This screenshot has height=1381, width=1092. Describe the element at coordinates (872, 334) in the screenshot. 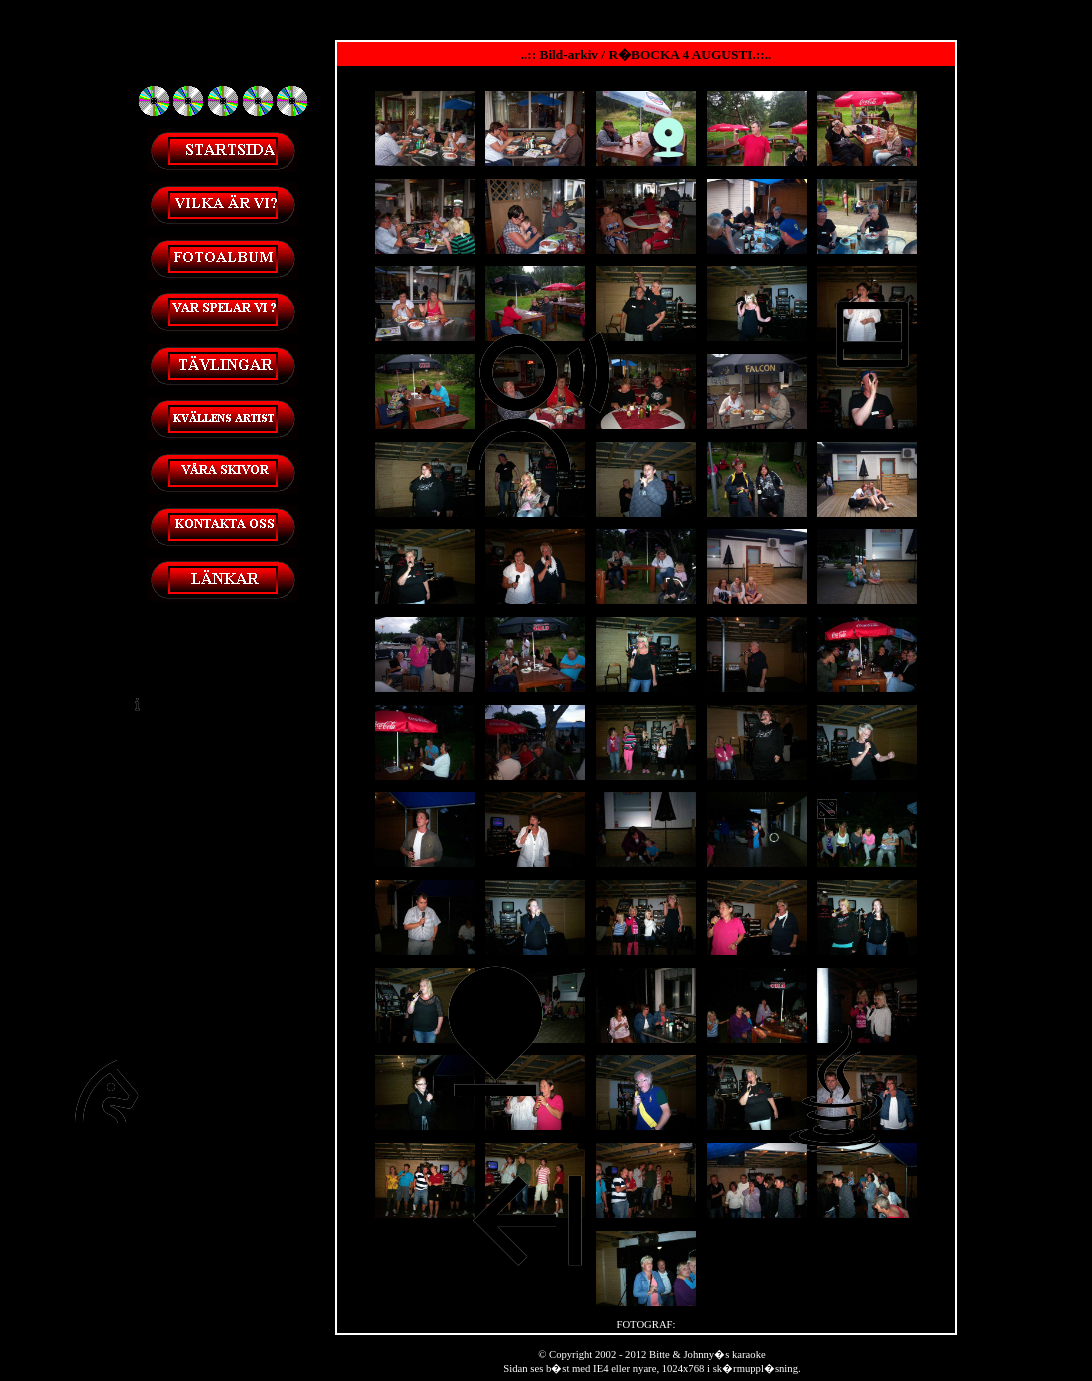

I see `switch to bottom panel layout` at that location.